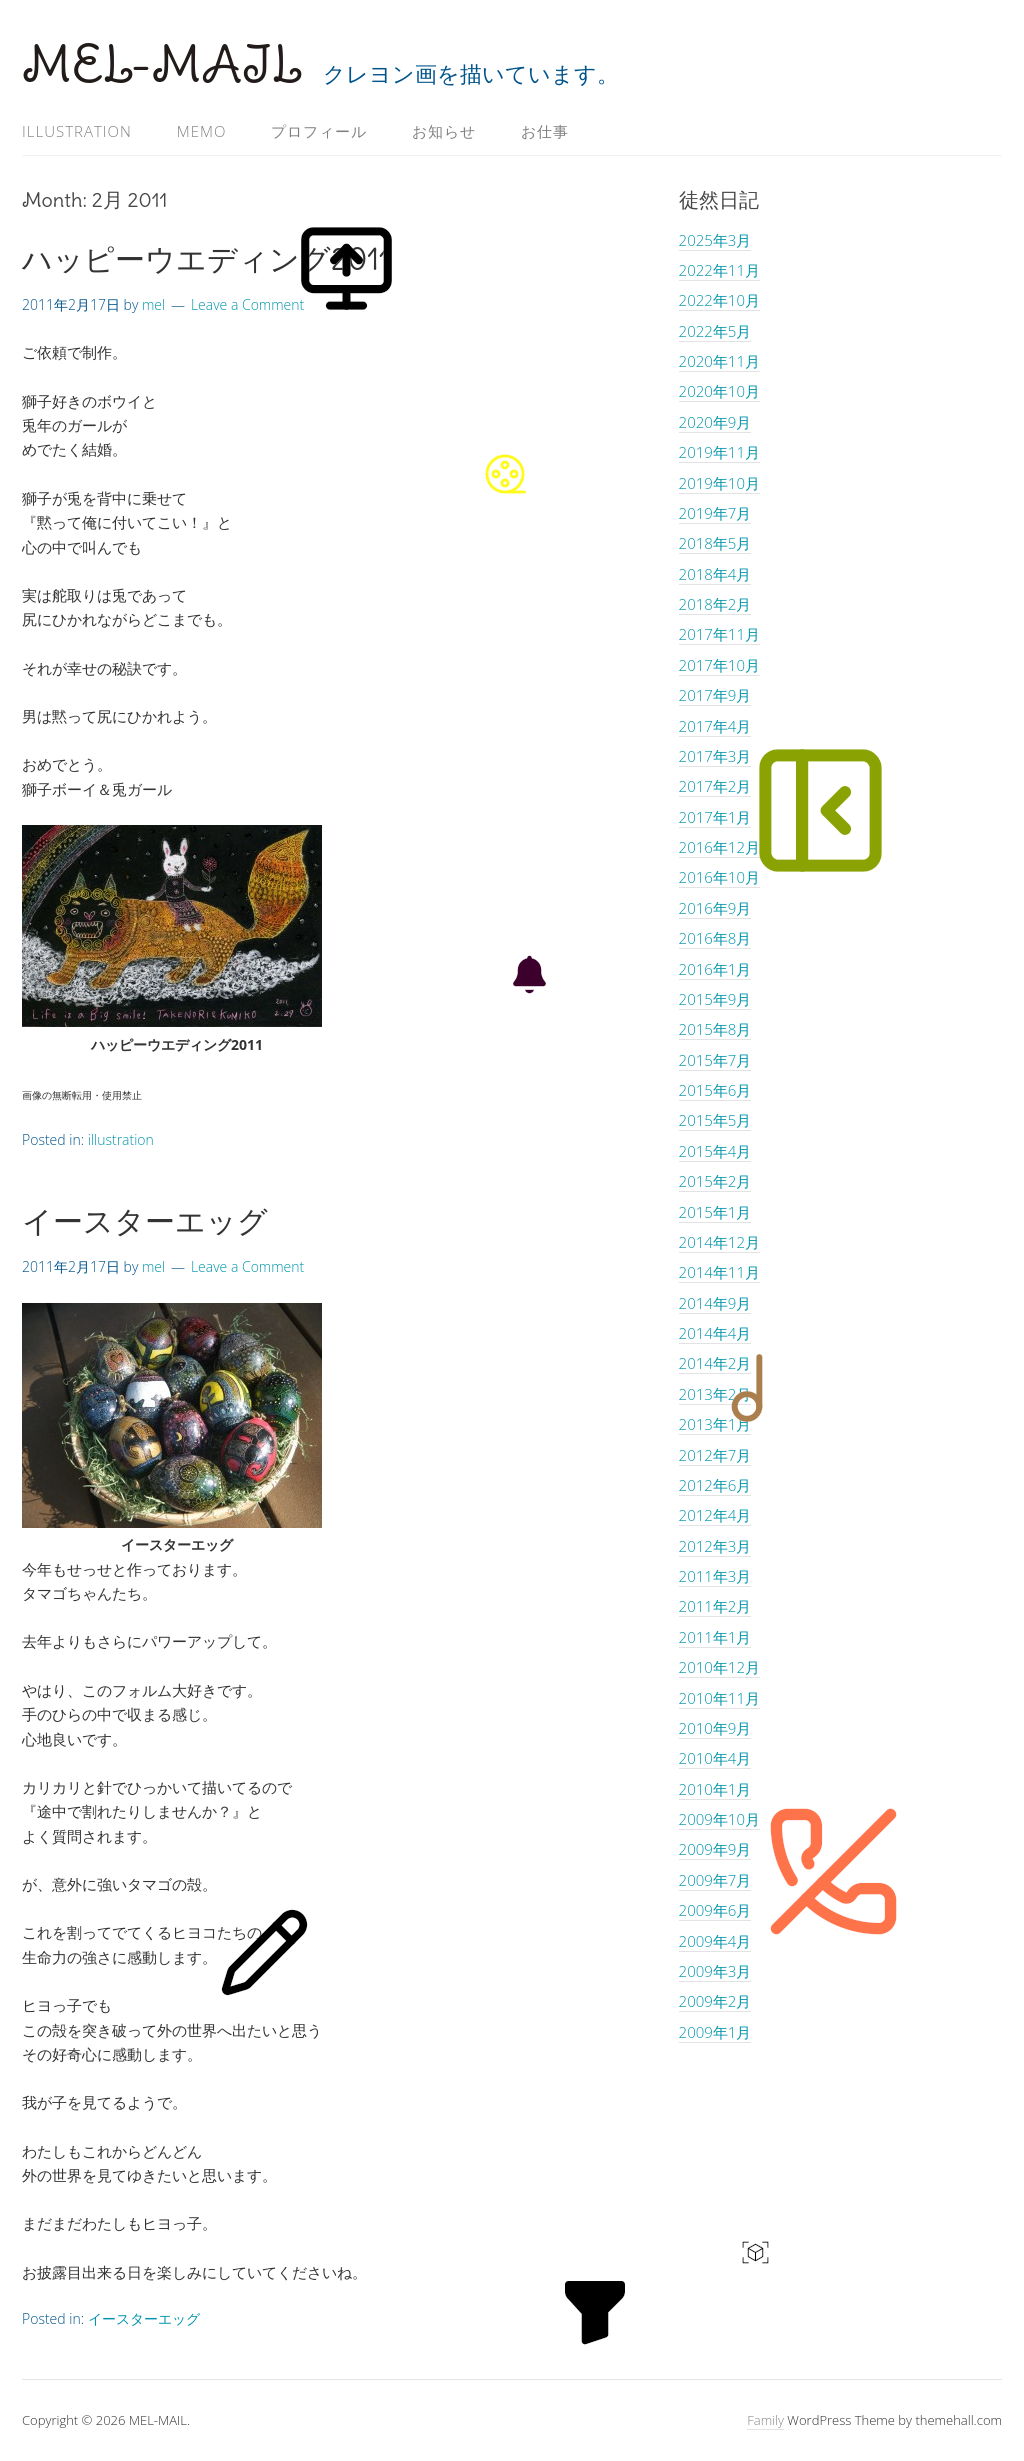  What do you see at coordinates (755, 2252) in the screenshot?
I see `scan or capture a 3D object` at bounding box center [755, 2252].